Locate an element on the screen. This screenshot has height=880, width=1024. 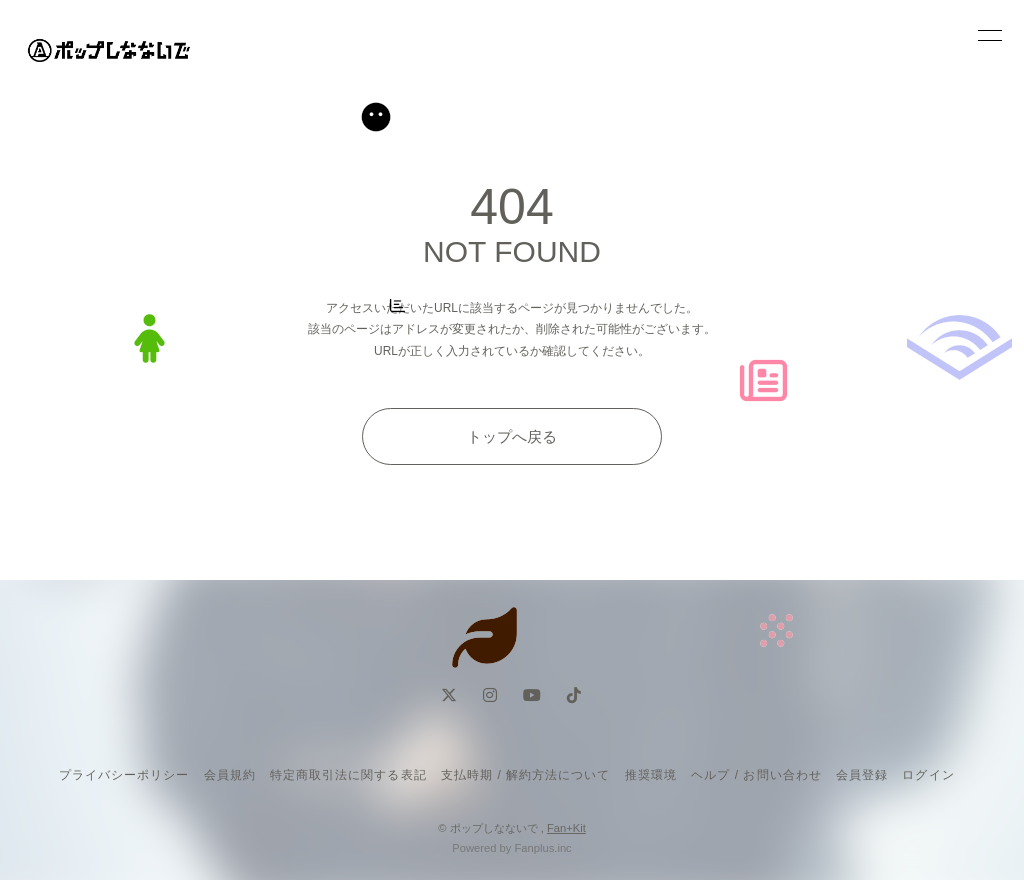
view analytics or statistics is located at coordinates (397, 305).